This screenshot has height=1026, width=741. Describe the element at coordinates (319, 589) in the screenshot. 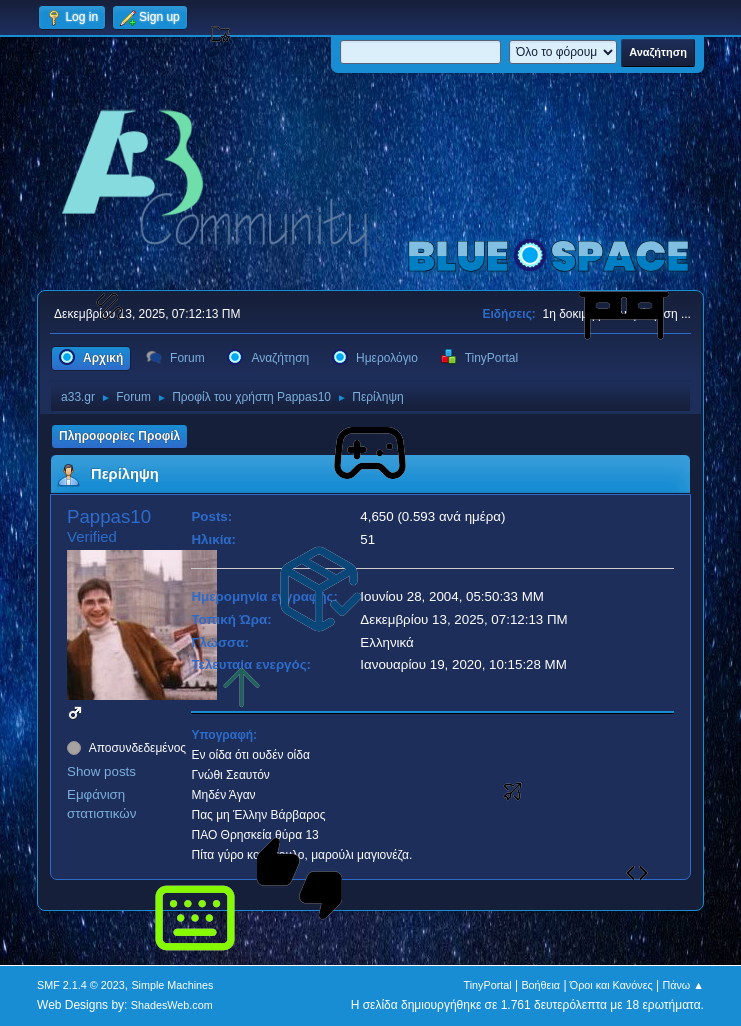

I see `order delivered successfully` at that location.